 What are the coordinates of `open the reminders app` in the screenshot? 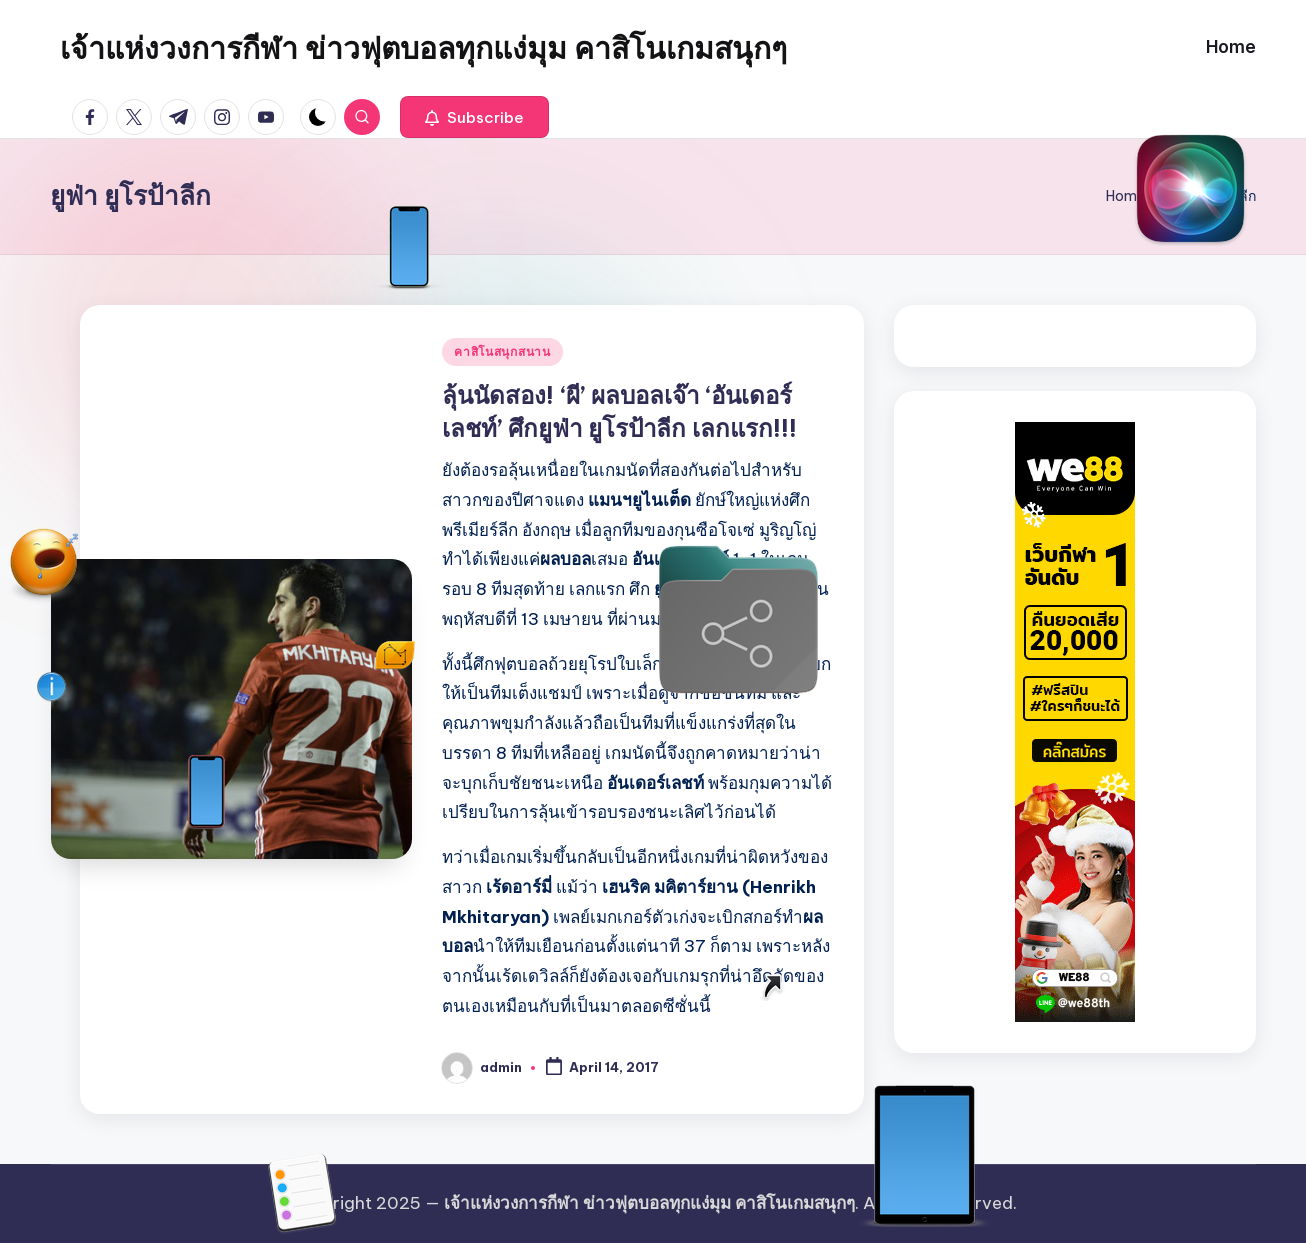 It's located at (301, 1193).